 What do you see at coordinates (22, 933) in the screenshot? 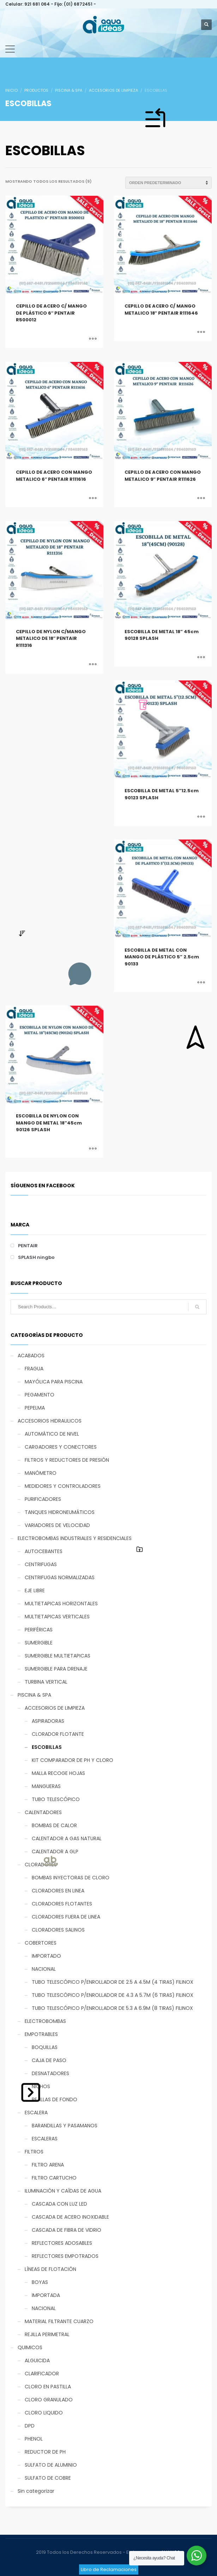
I see `sort list from largest to smallest` at bounding box center [22, 933].